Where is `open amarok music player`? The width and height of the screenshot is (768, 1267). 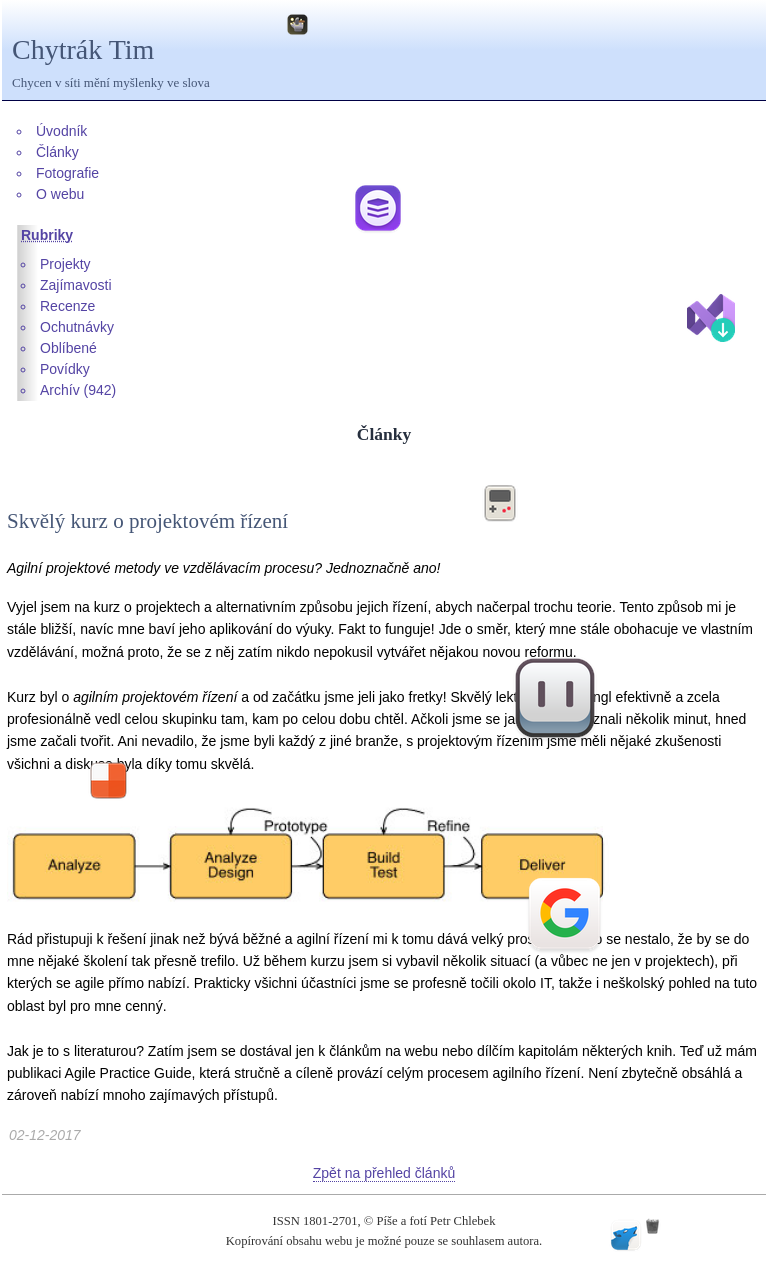 open amarok music player is located at coordinates (626, 1235).